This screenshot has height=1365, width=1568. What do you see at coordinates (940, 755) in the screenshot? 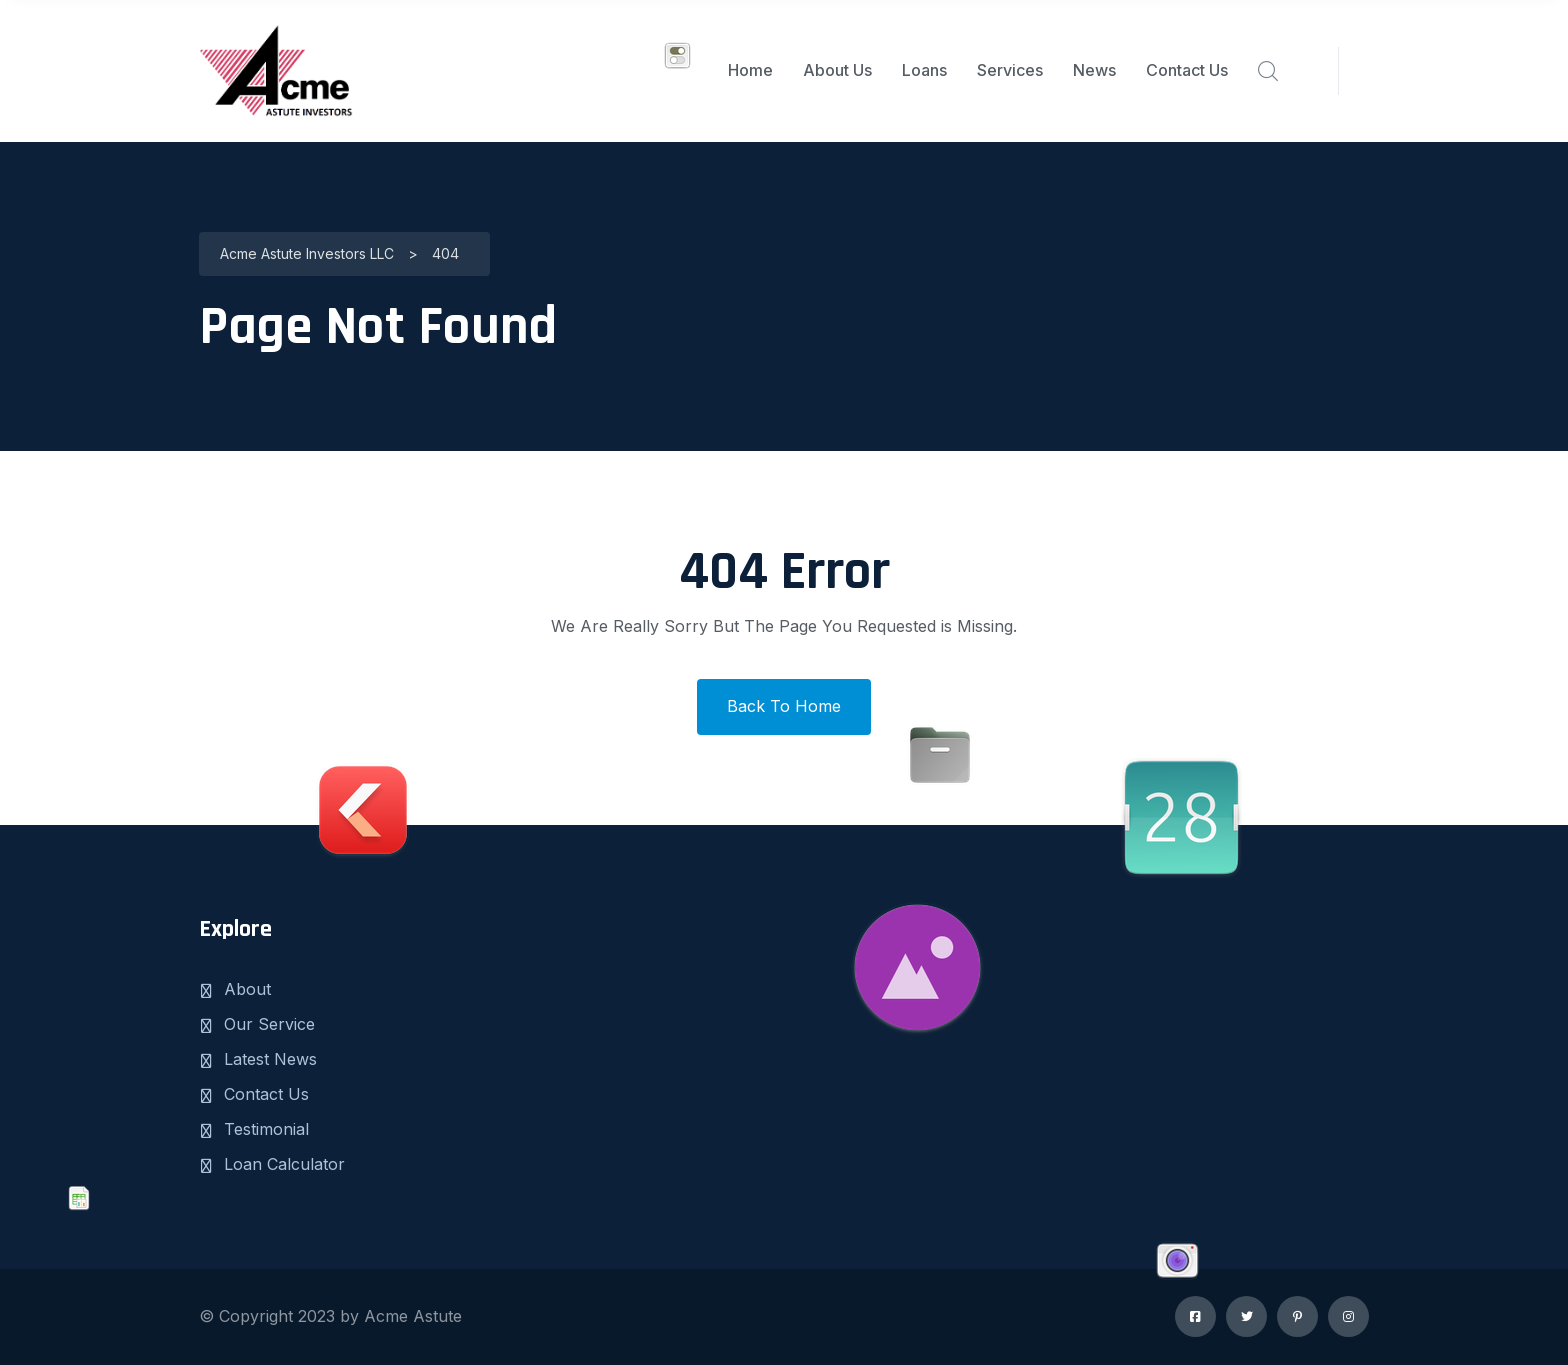
I see `open file manager application` at bounding box center [940, 755].